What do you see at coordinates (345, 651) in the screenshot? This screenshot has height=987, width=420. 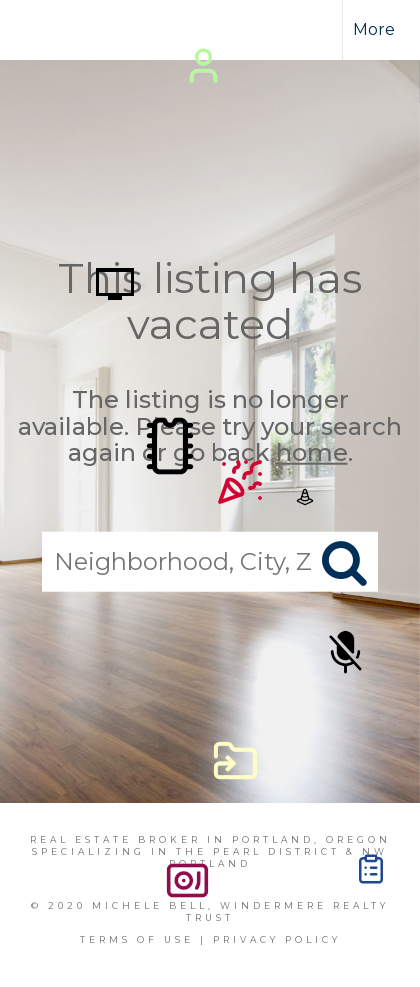 I see `mute your microphone` at bounding box center [345, 651].